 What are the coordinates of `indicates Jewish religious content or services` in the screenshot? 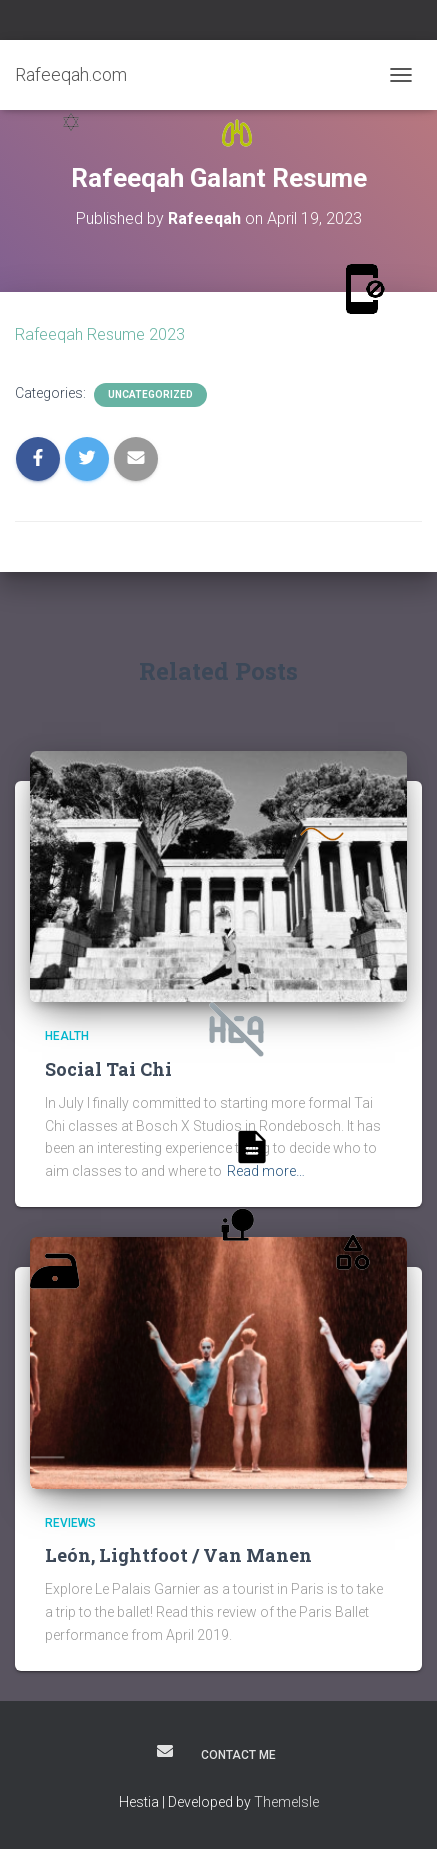 It's located at (71, 122).